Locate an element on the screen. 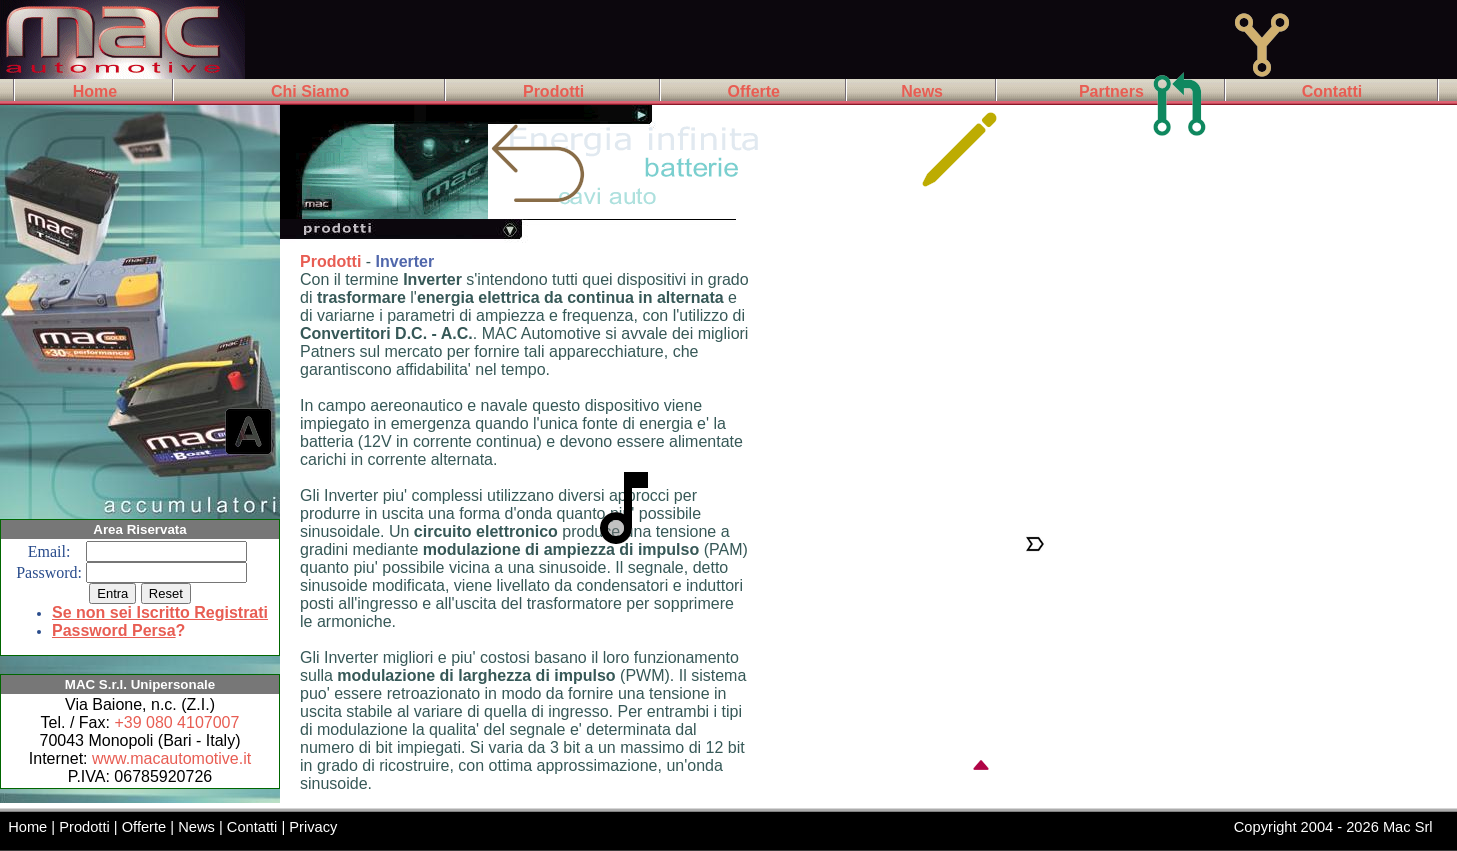 Image resolution: width=1457 pixels, height=851 pixels. undo previous action is located at coordinates (538, 167).